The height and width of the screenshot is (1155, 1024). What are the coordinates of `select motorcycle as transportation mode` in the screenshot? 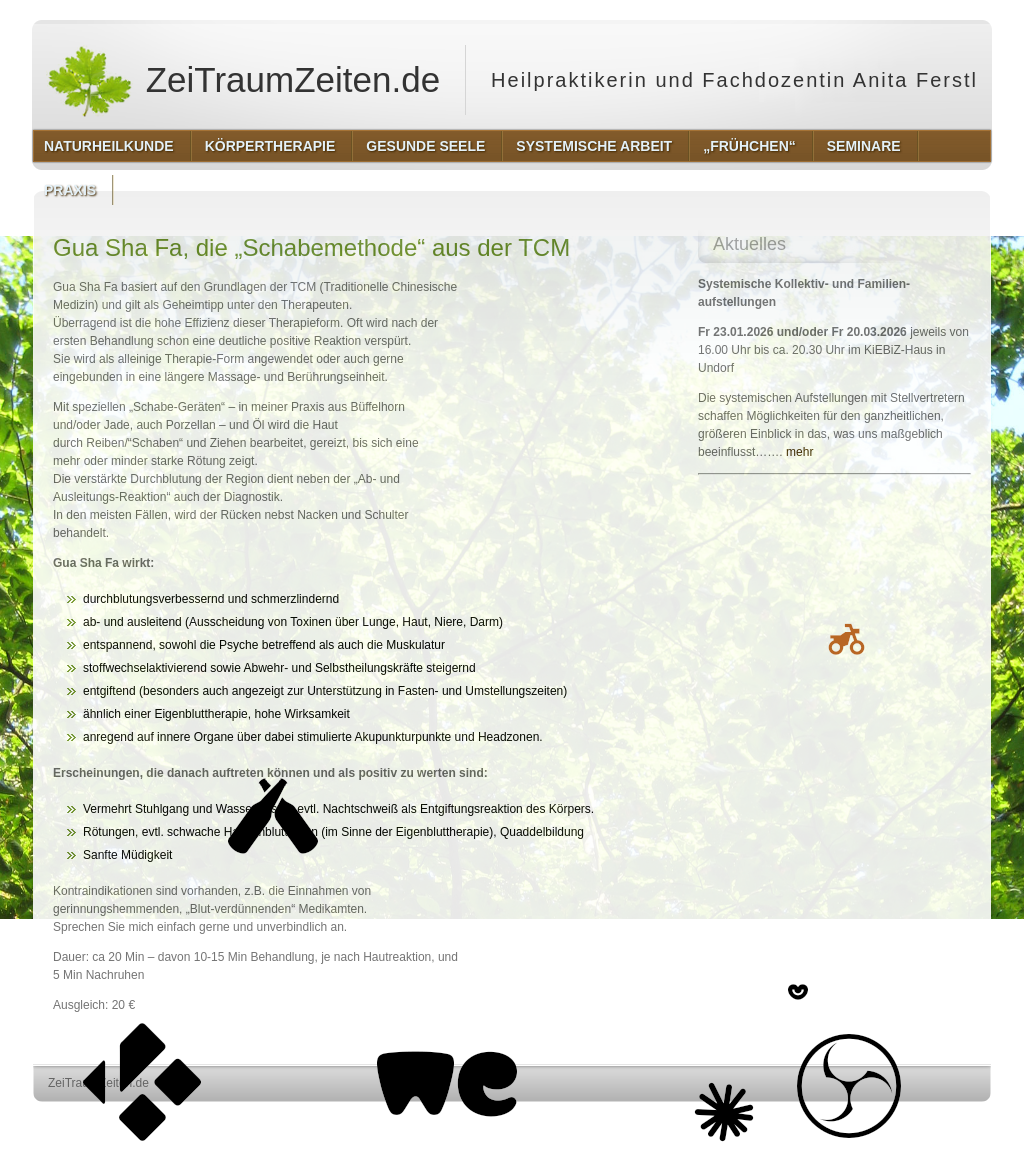 It's located at (846, 638).